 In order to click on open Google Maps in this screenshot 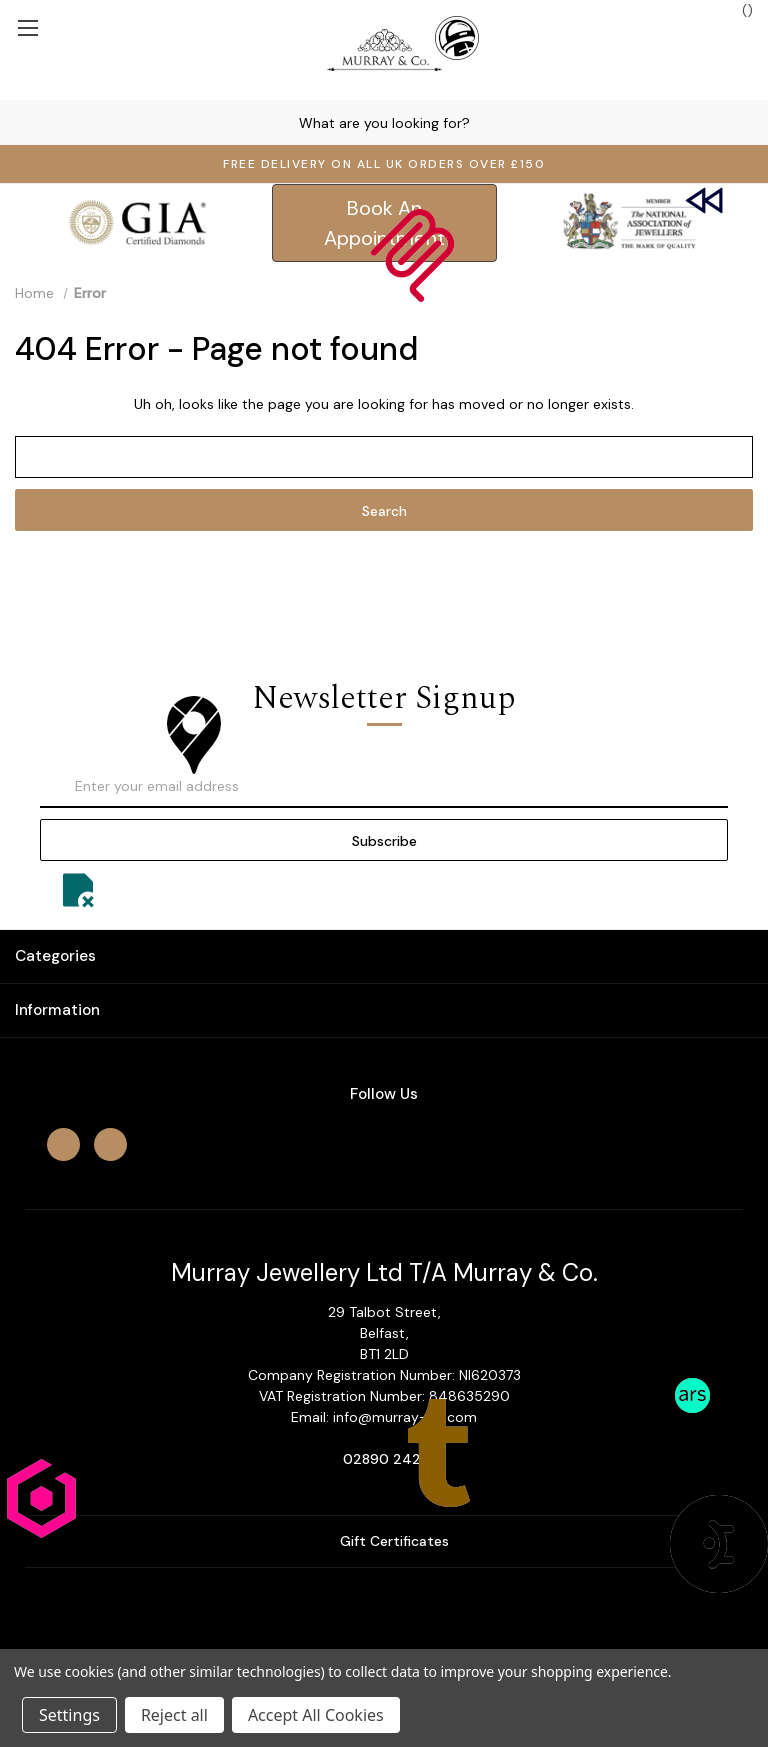, I will do `click(194, 735)`.